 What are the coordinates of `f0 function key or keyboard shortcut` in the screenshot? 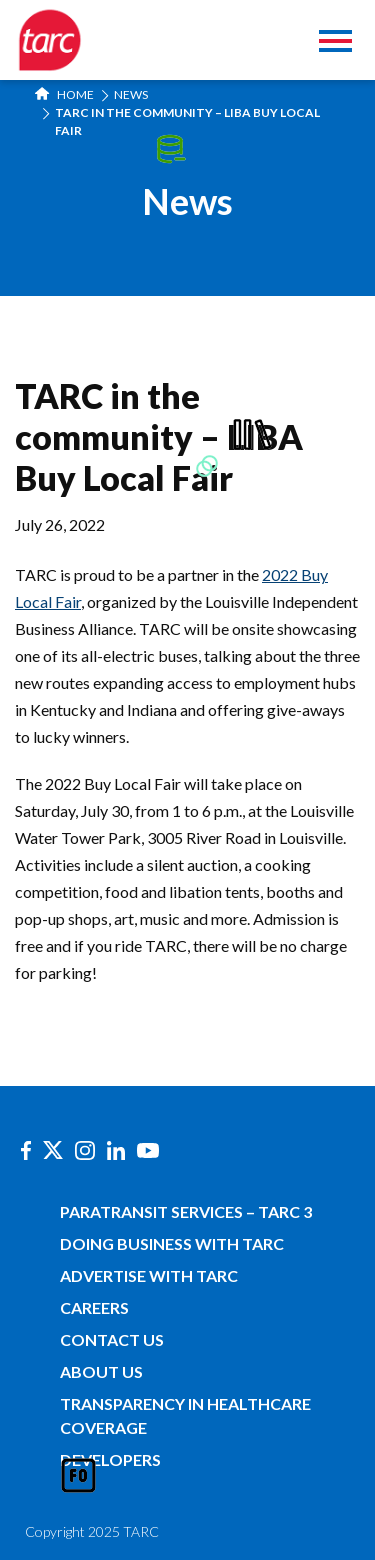 It's located at (78, 1475).